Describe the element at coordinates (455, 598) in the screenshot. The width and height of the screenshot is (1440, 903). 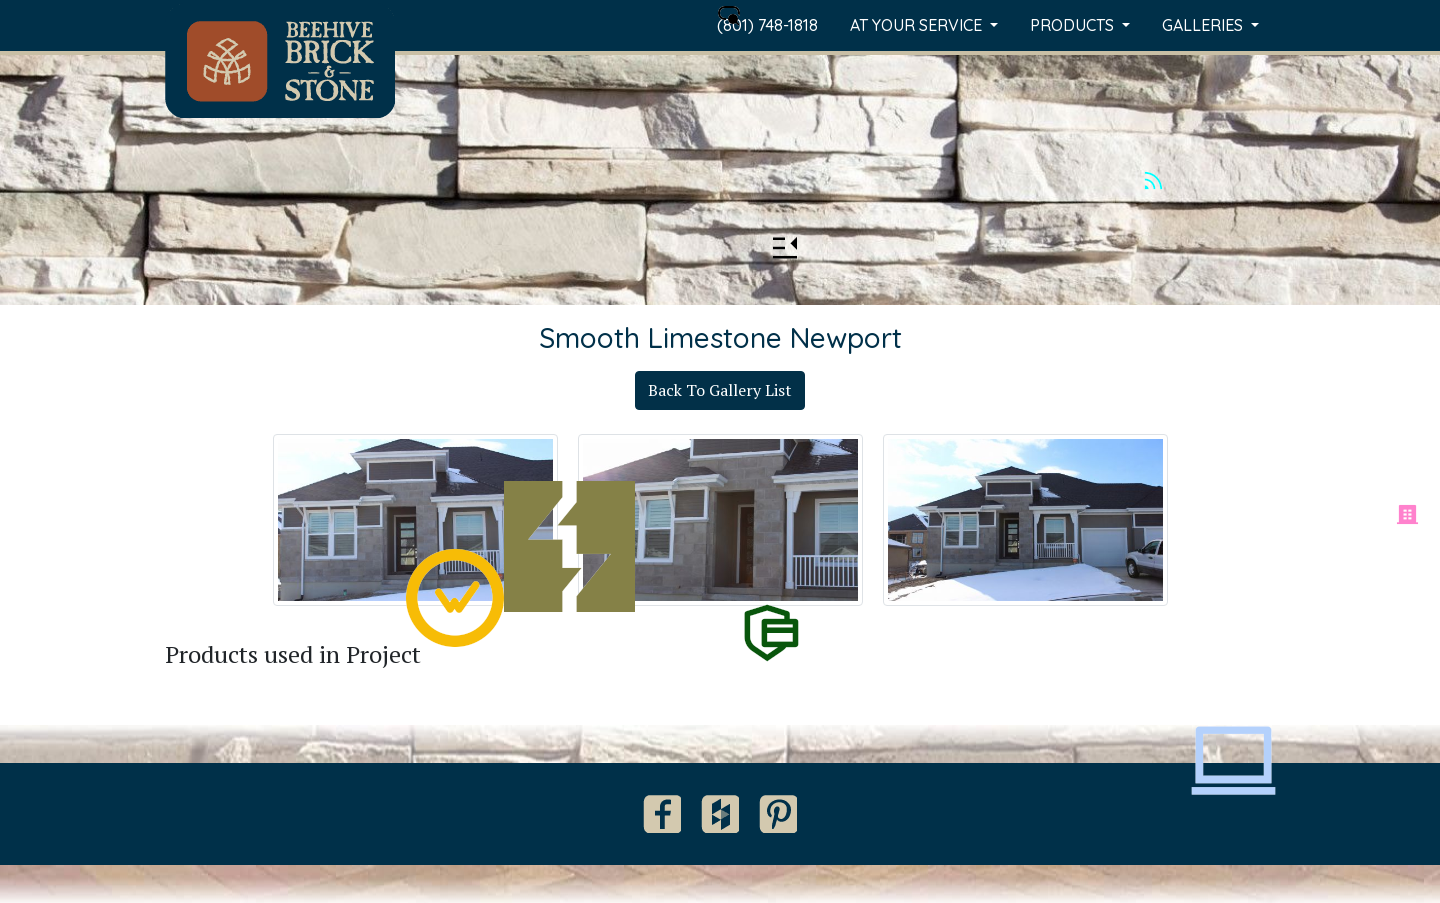
I see `open wakatime dashboard` at that location.